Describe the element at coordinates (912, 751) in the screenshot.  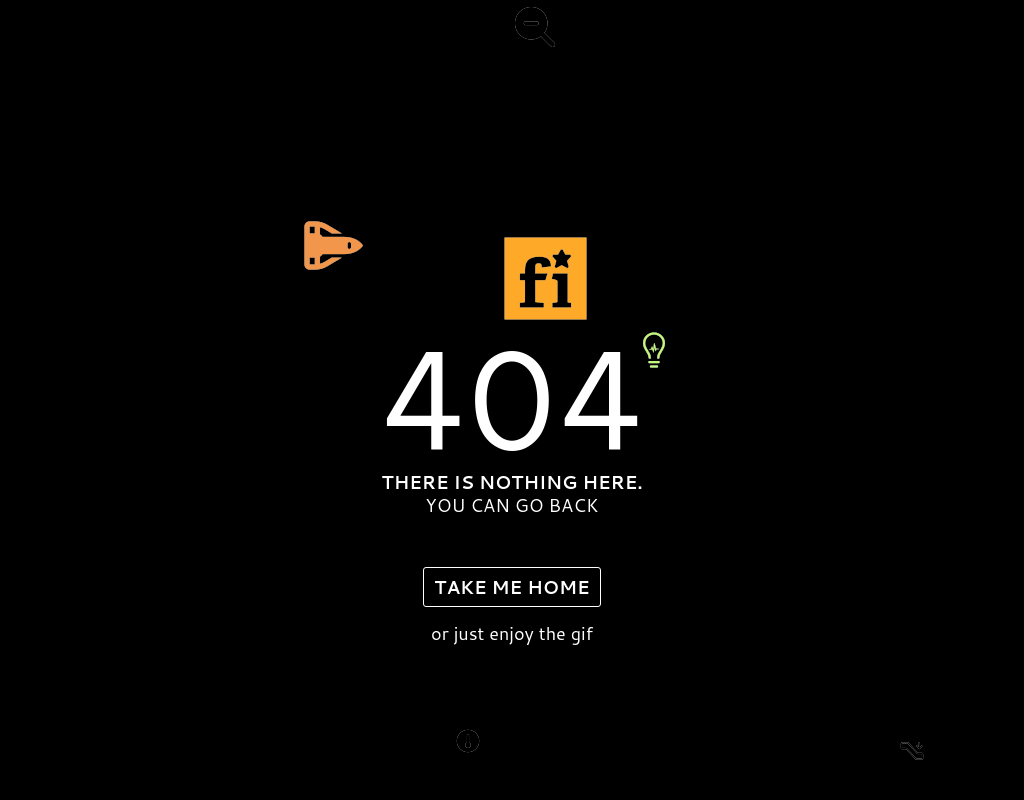
I see `indicates escalator going down` at that location.